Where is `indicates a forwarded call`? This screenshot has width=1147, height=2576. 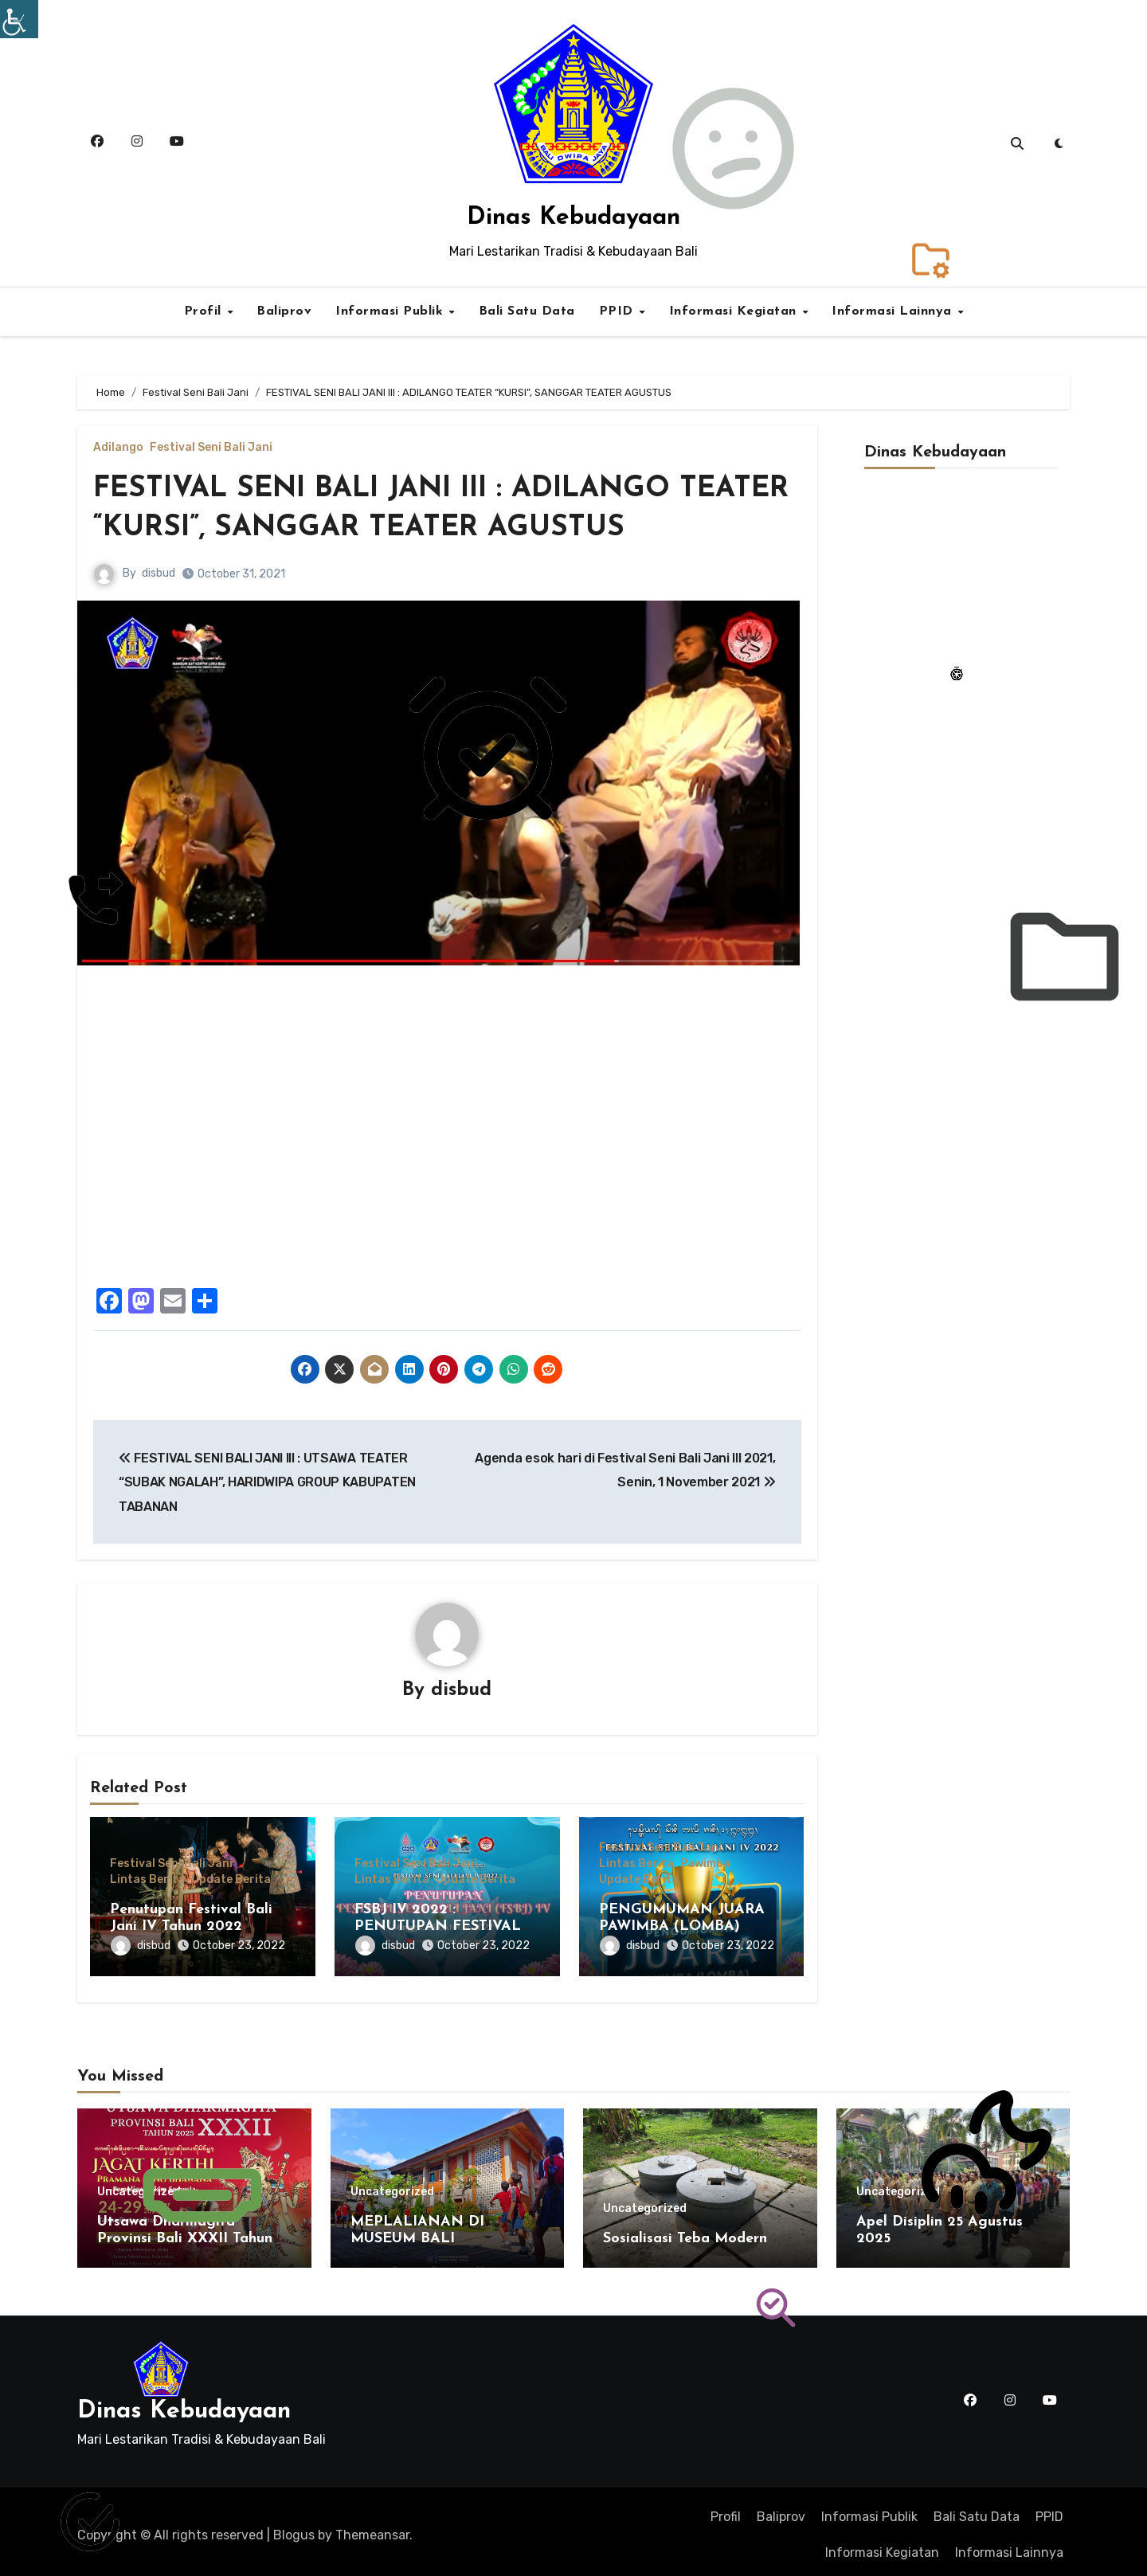 indicates a forwarded call is located at coordinates (93, 900).